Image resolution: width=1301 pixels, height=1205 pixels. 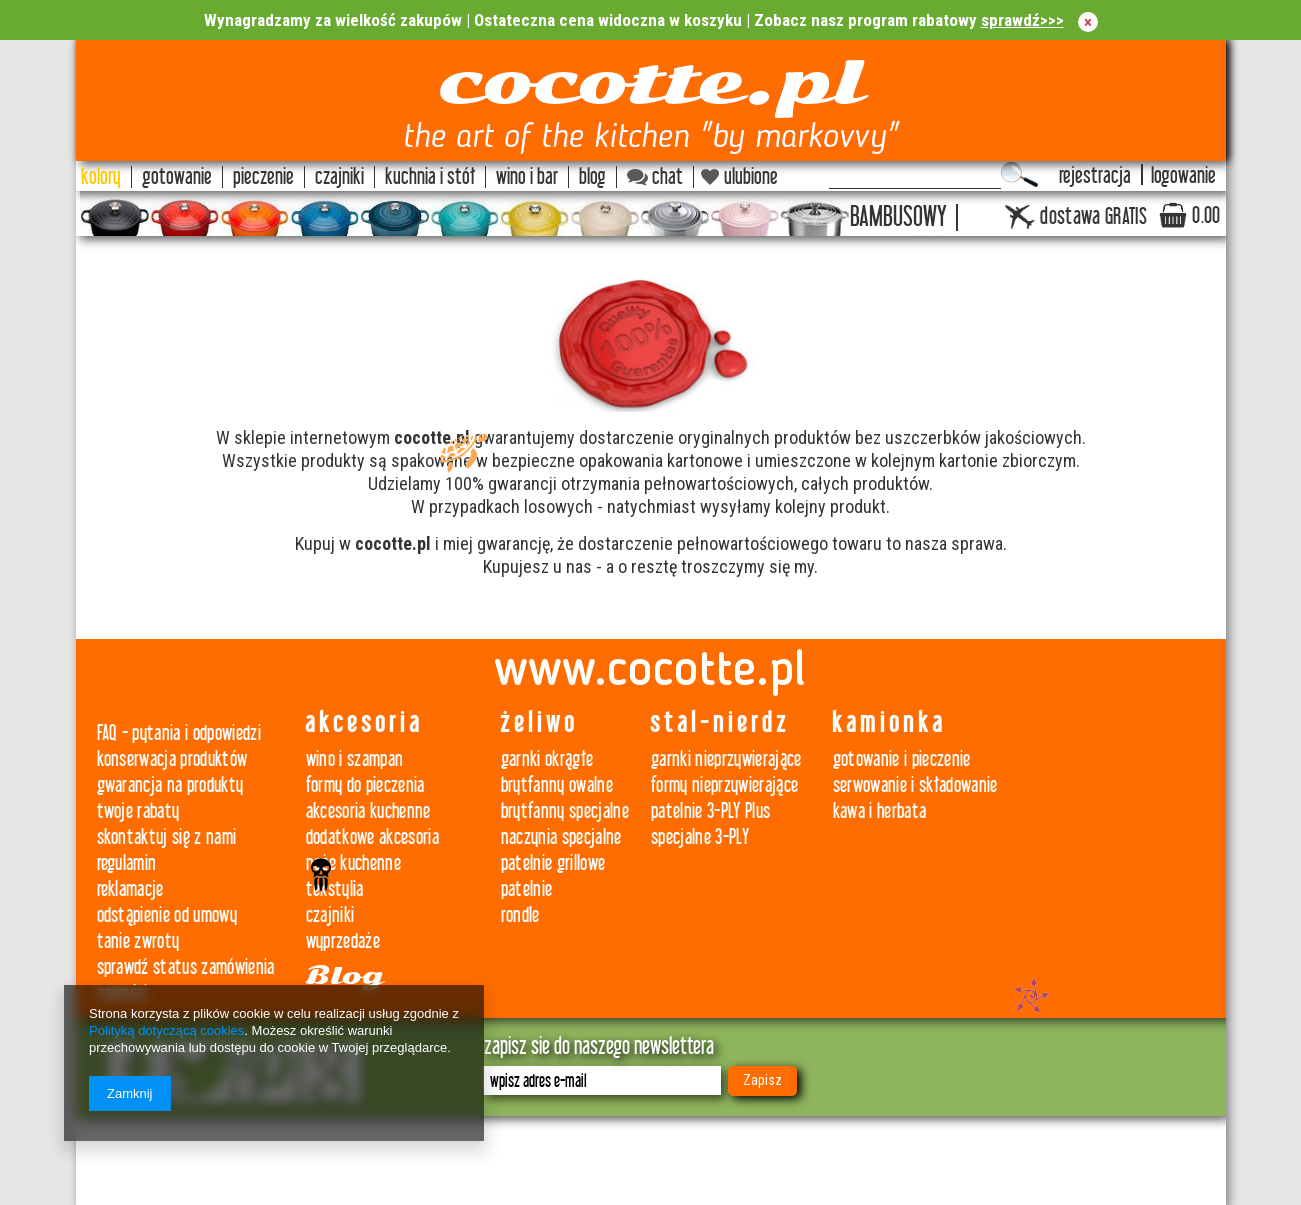 I want to click on indicates chaos or randomness effect, so click(x=1031, y=995).